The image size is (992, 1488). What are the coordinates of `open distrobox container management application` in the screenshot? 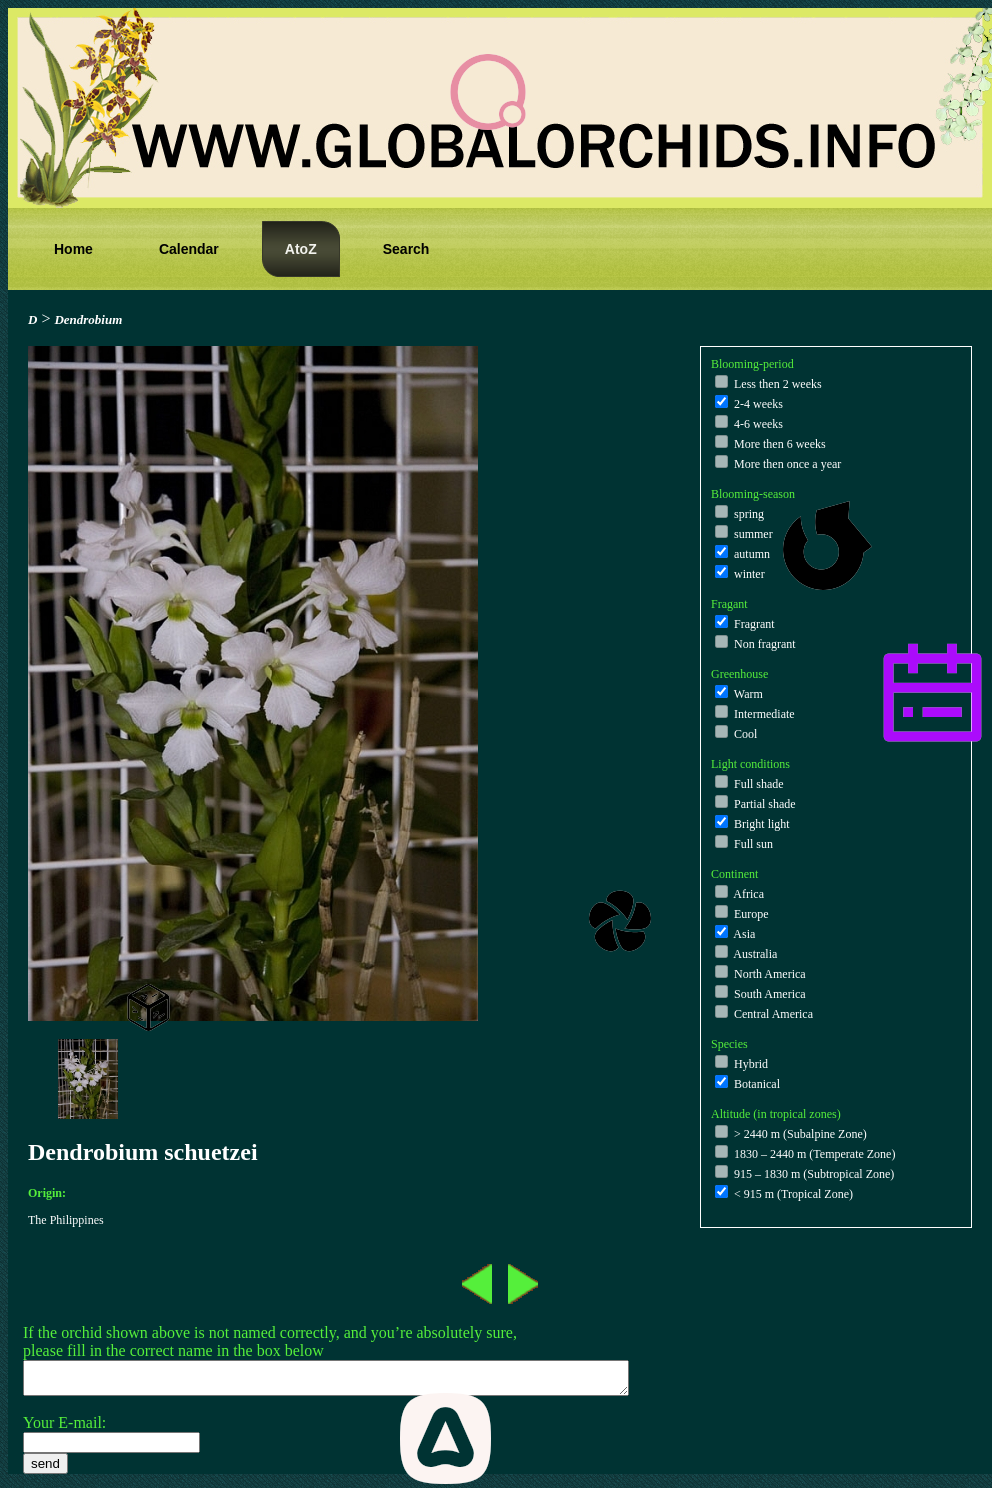 It's located at (148, 1007).